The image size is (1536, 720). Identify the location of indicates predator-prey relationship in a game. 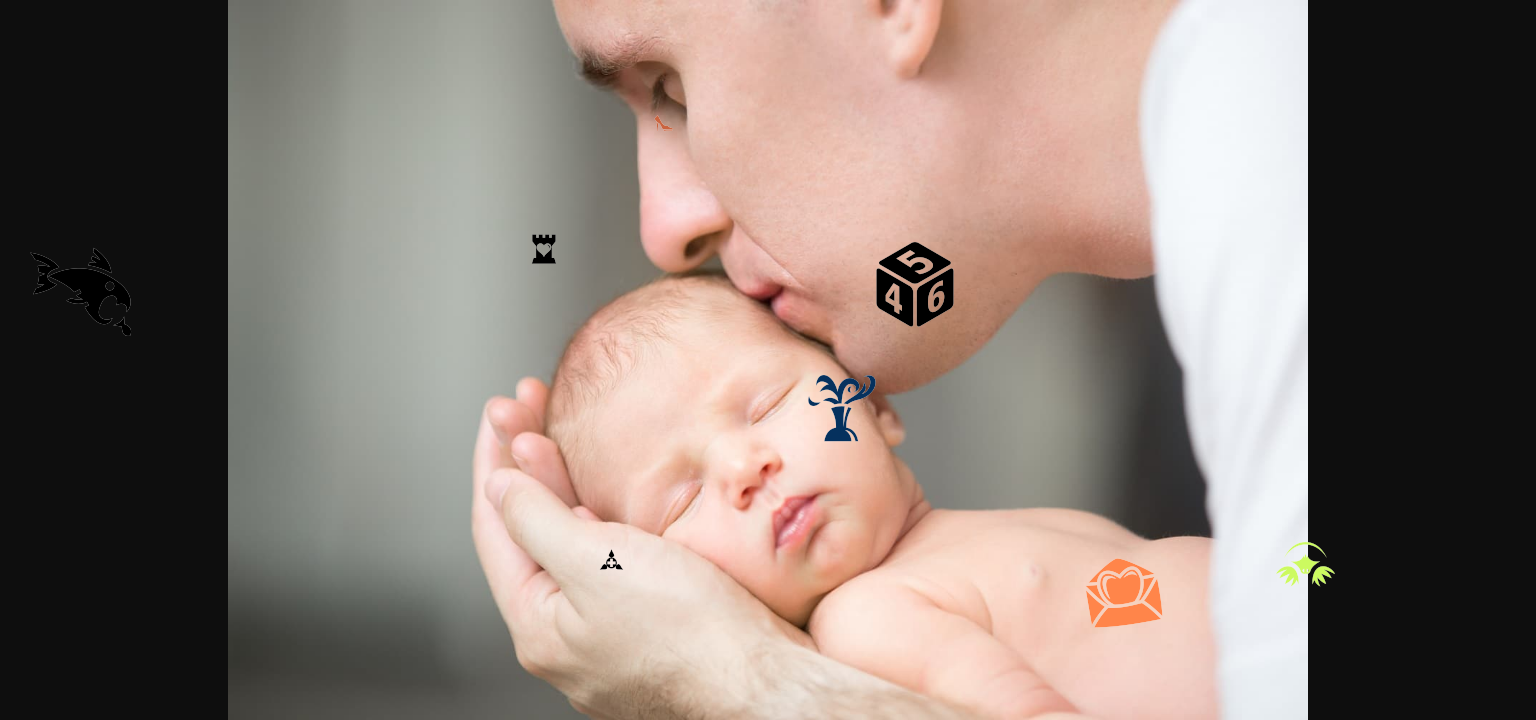
(81, 287).